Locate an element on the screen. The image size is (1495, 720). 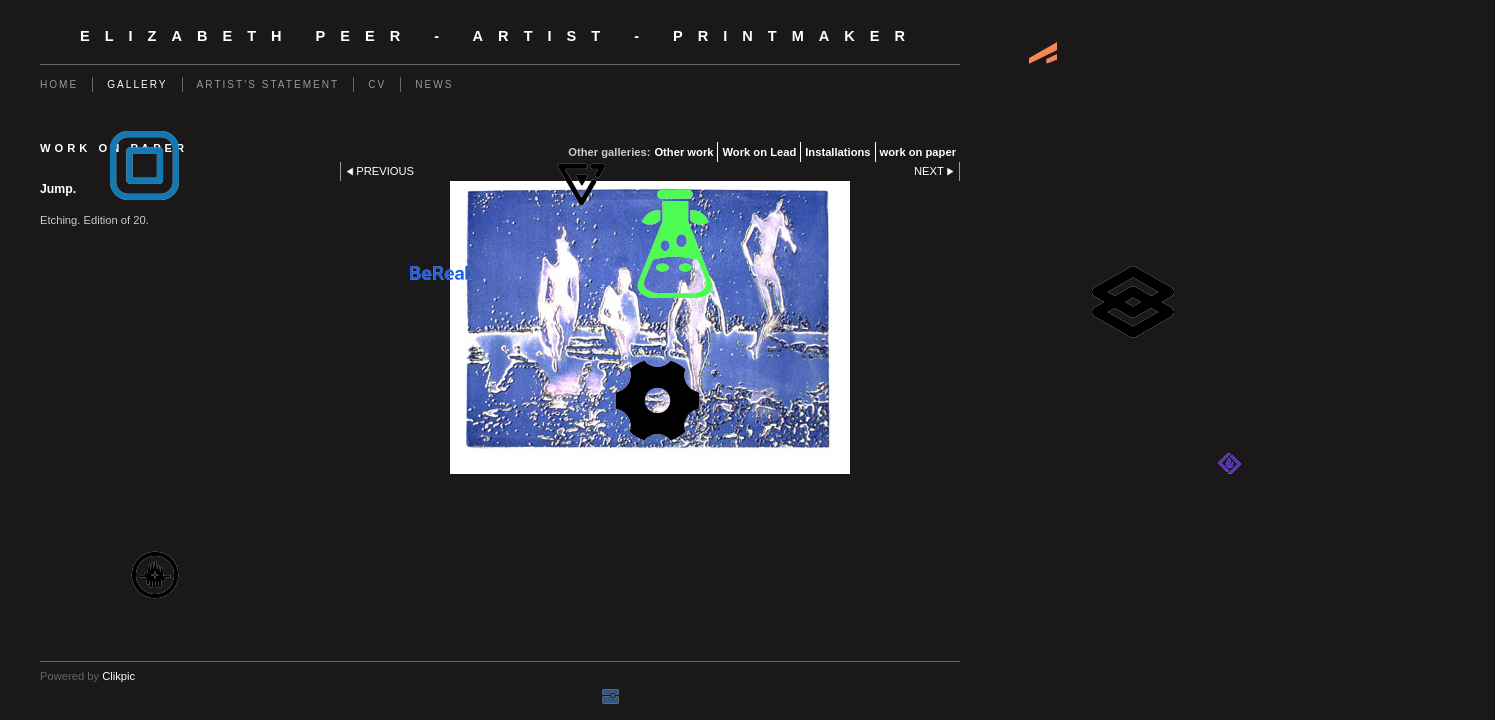
visit sourceforge website is located at coordinates (1229, 463).